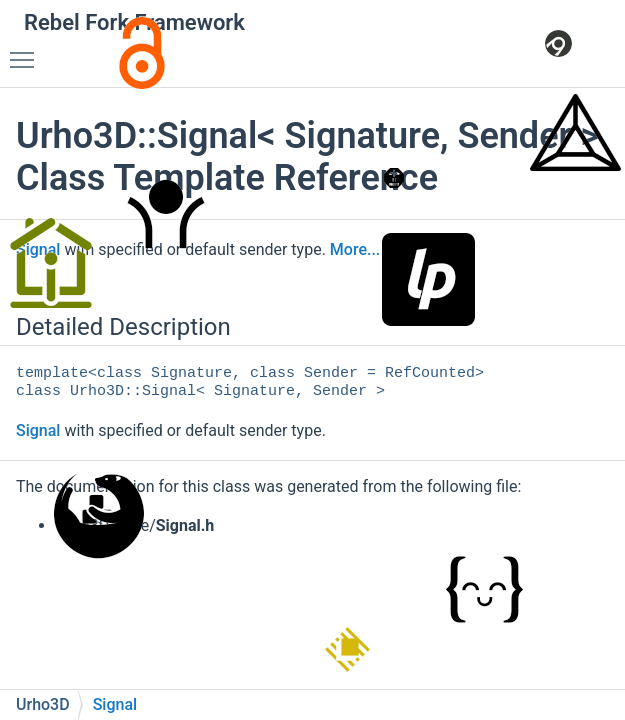 The width and height of the screenshot is (625, 720). Describe the element at coordinates (428, 279) in the screenshot. I see `link to Liberapay donation page` at that location.